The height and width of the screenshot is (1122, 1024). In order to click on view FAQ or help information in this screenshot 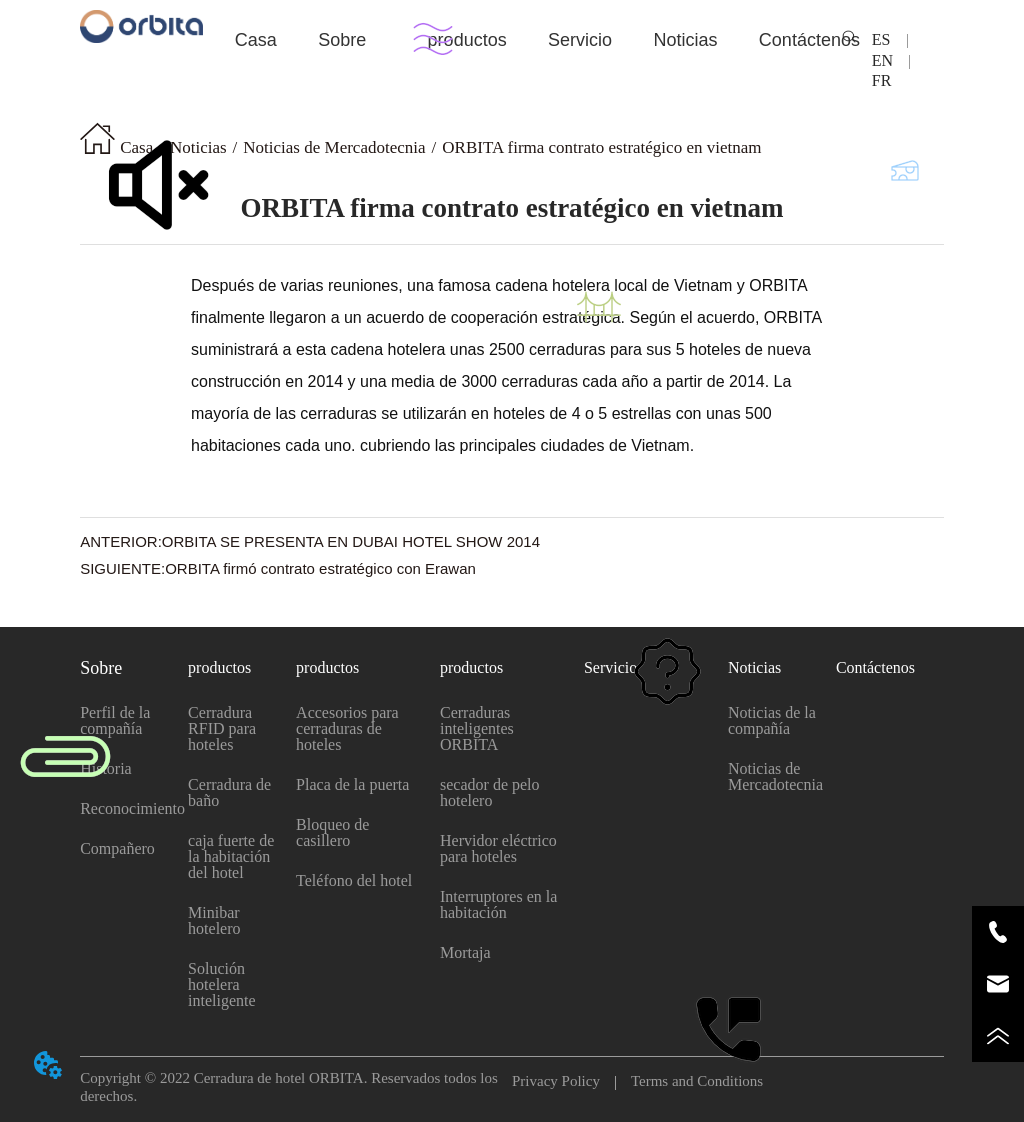, I will do `click(667, 671)`.